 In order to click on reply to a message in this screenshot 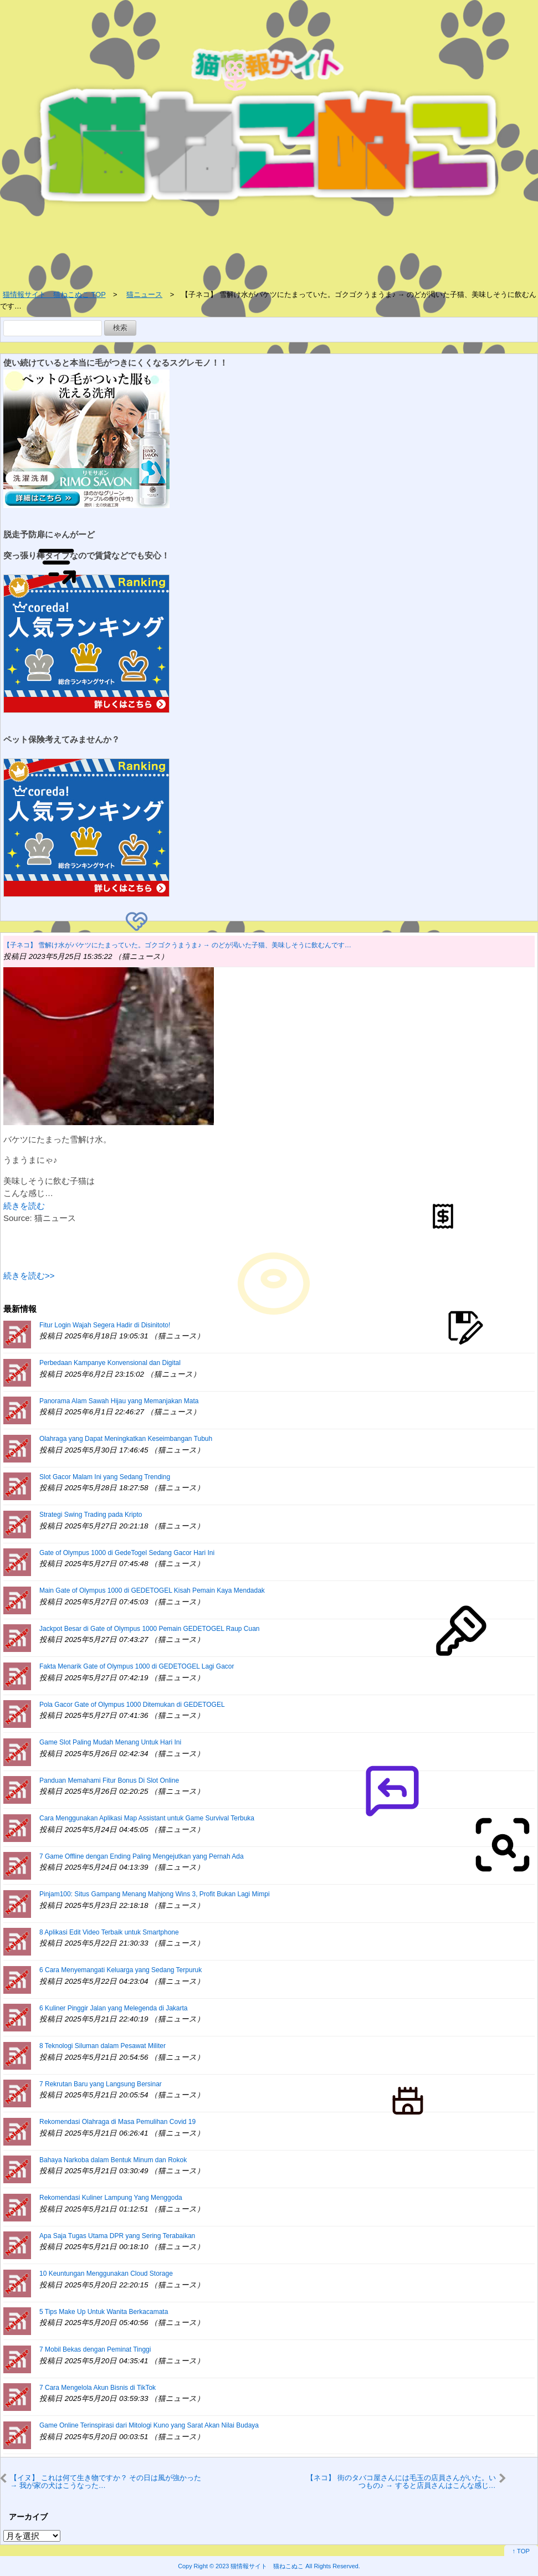, I will do `click(392, 1790)`.